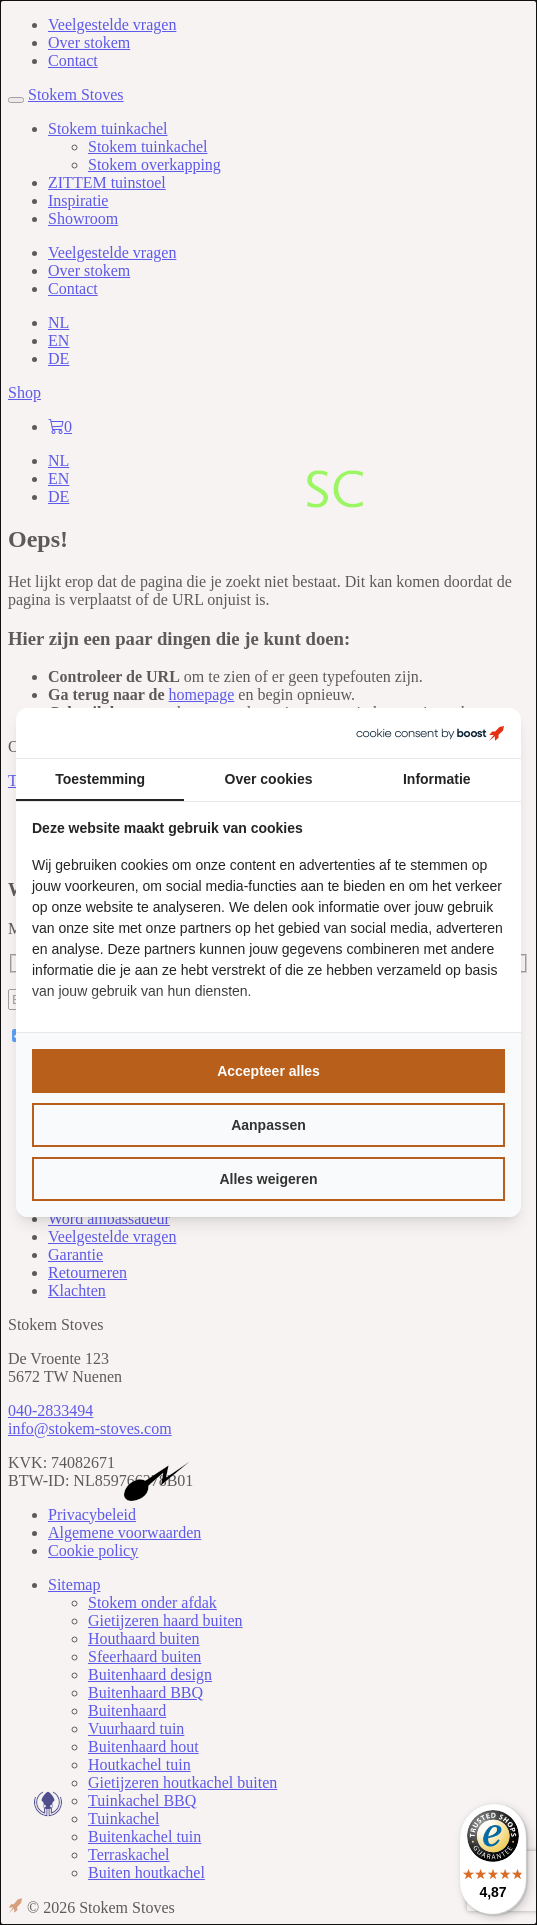 The width and height of the screenshot is (537, 1925). I want to click on open GitKraken git client, so click(48, 1804).